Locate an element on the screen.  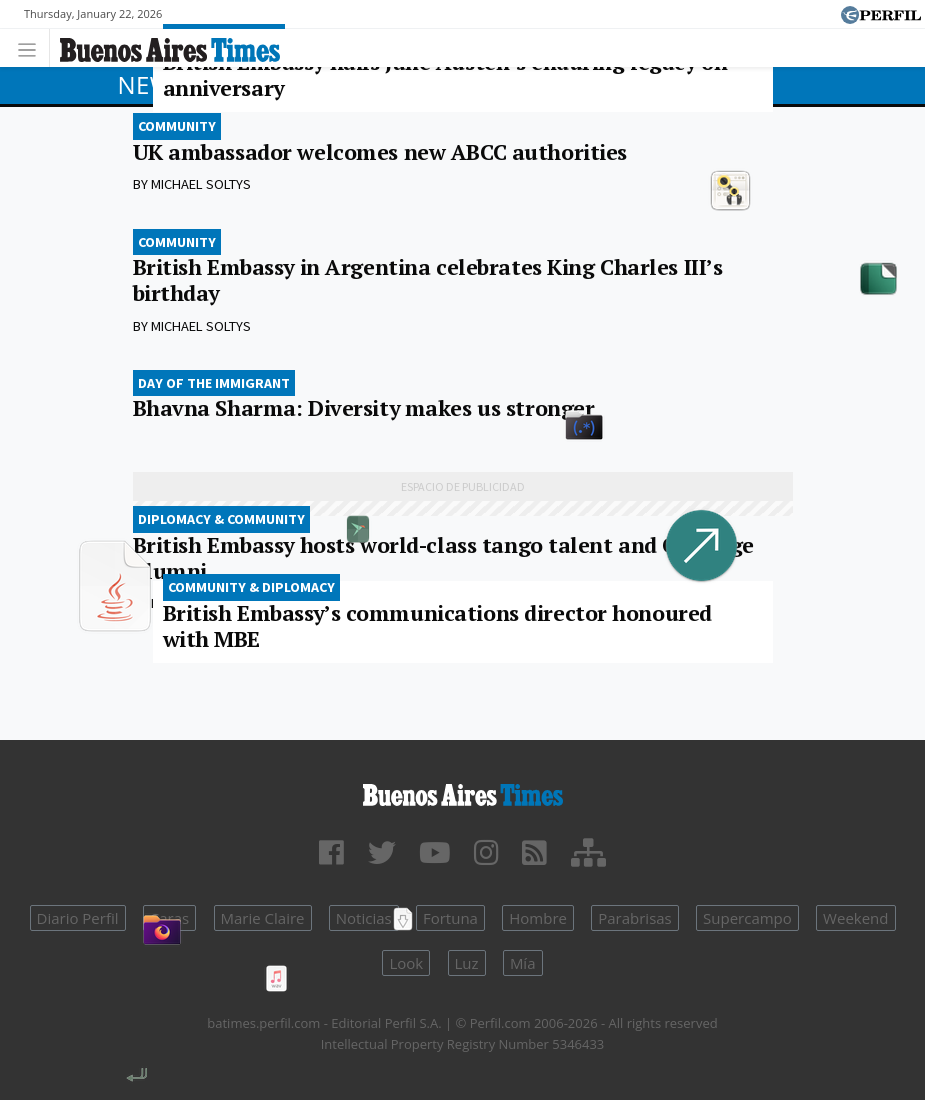
indicates a symbolic link or shortcut to another file is located at coordinates (701, 545).